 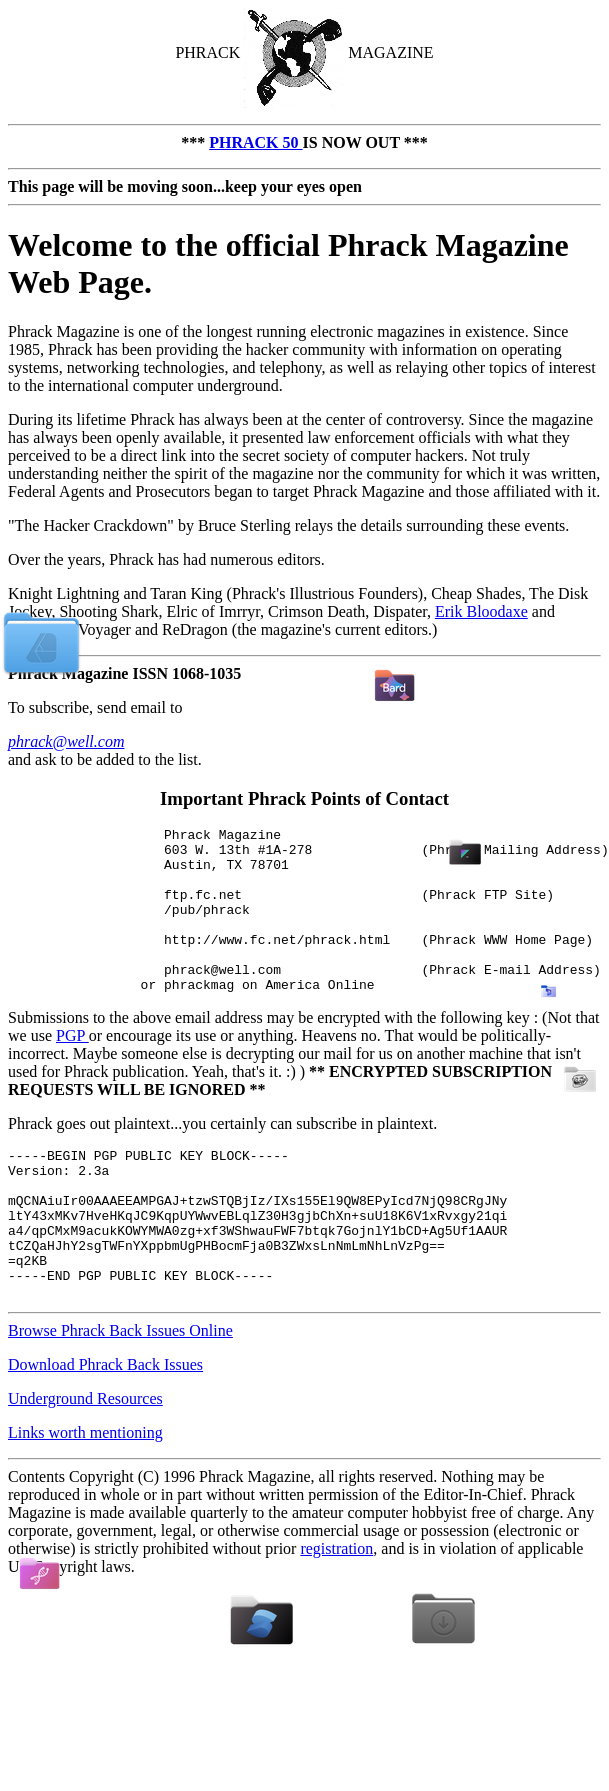 What do you see at coordinates (39, 1574) in the screenshot?
I see `open biology course files` at bounding box center [39, 1574].